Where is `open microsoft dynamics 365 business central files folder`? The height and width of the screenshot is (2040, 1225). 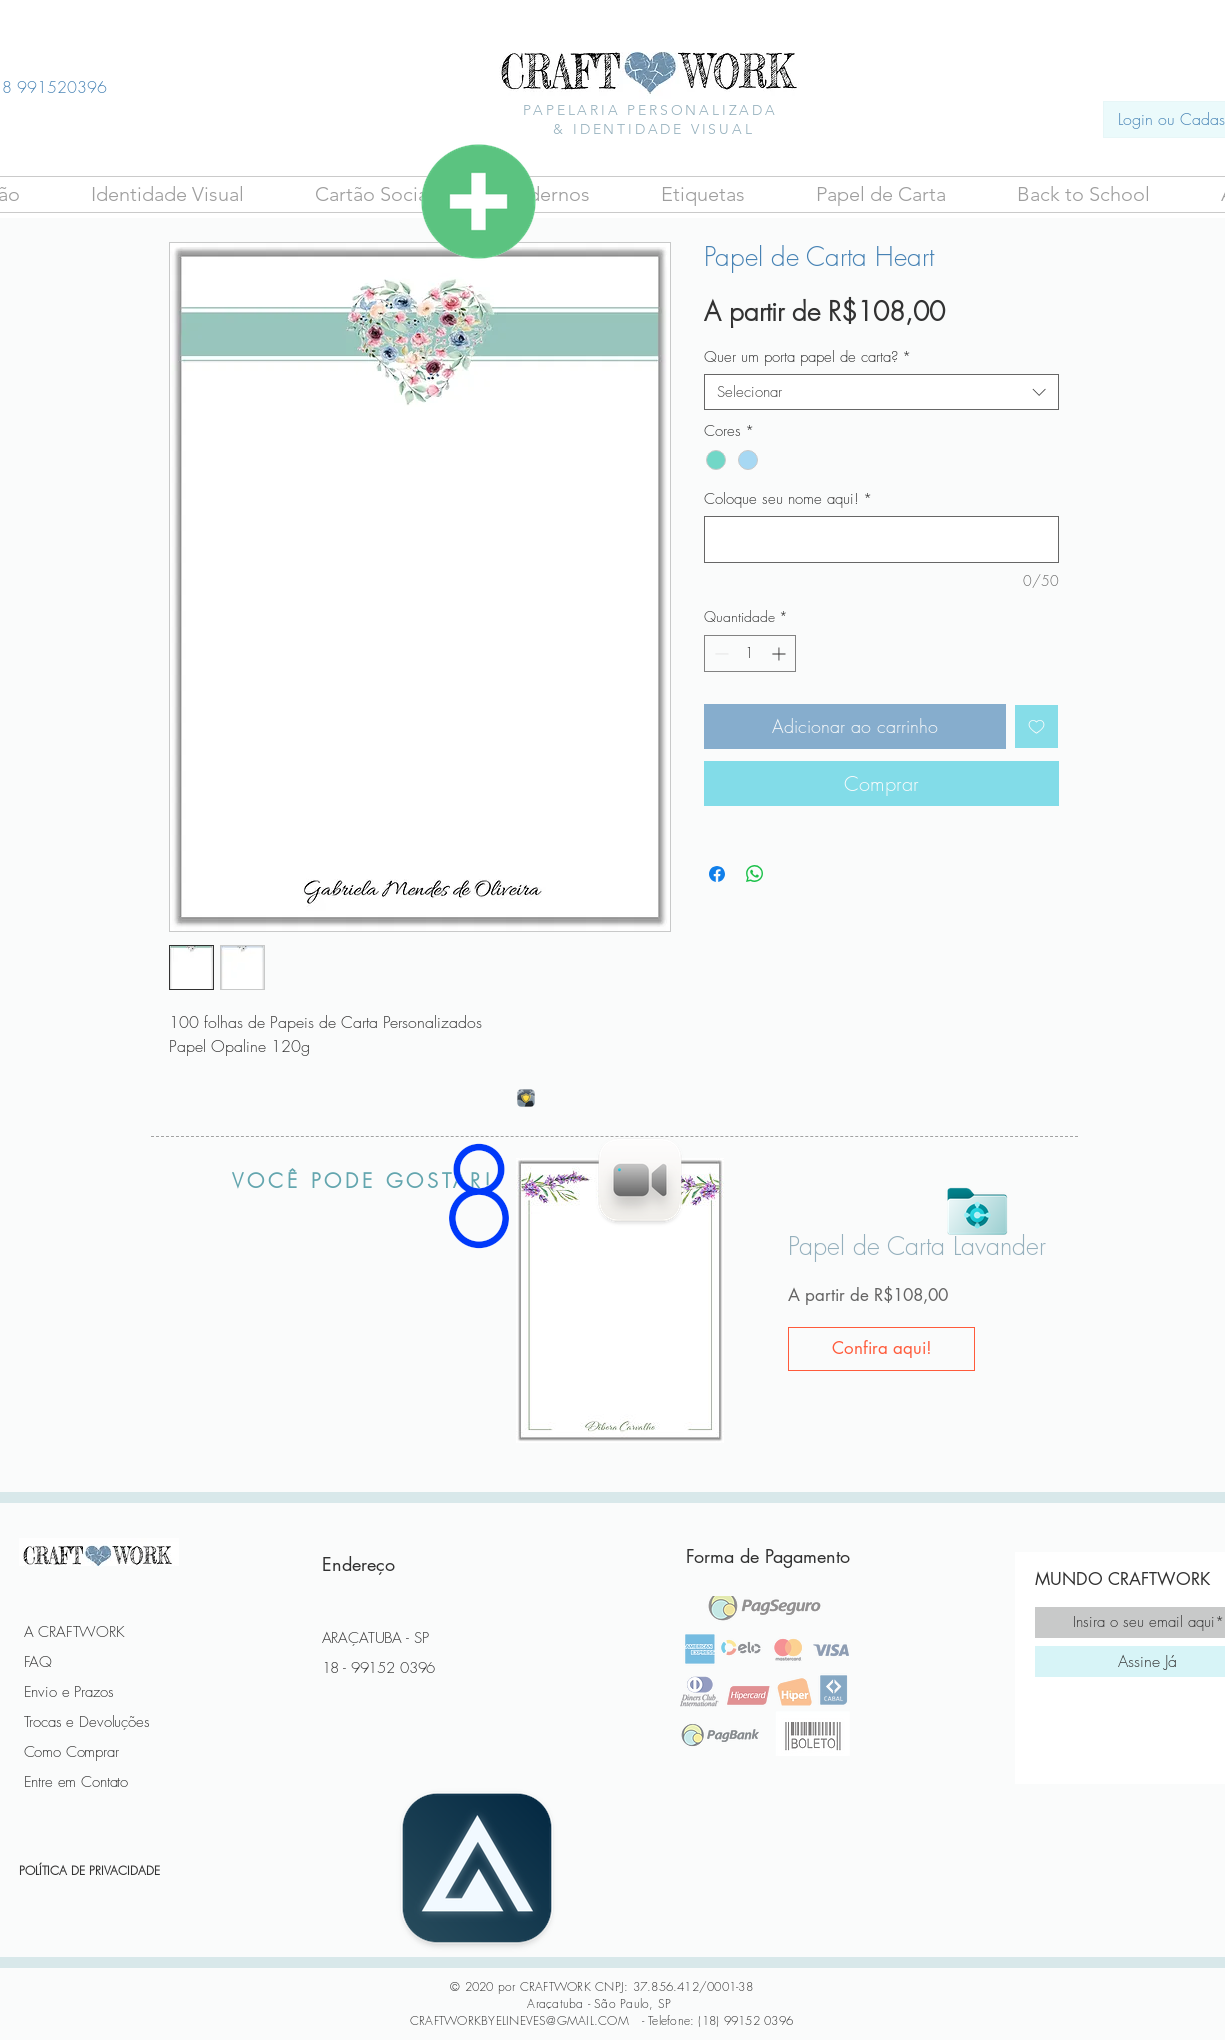 open microsoft dynamics 365 business central files folder is located at coordinates (977, 1213).